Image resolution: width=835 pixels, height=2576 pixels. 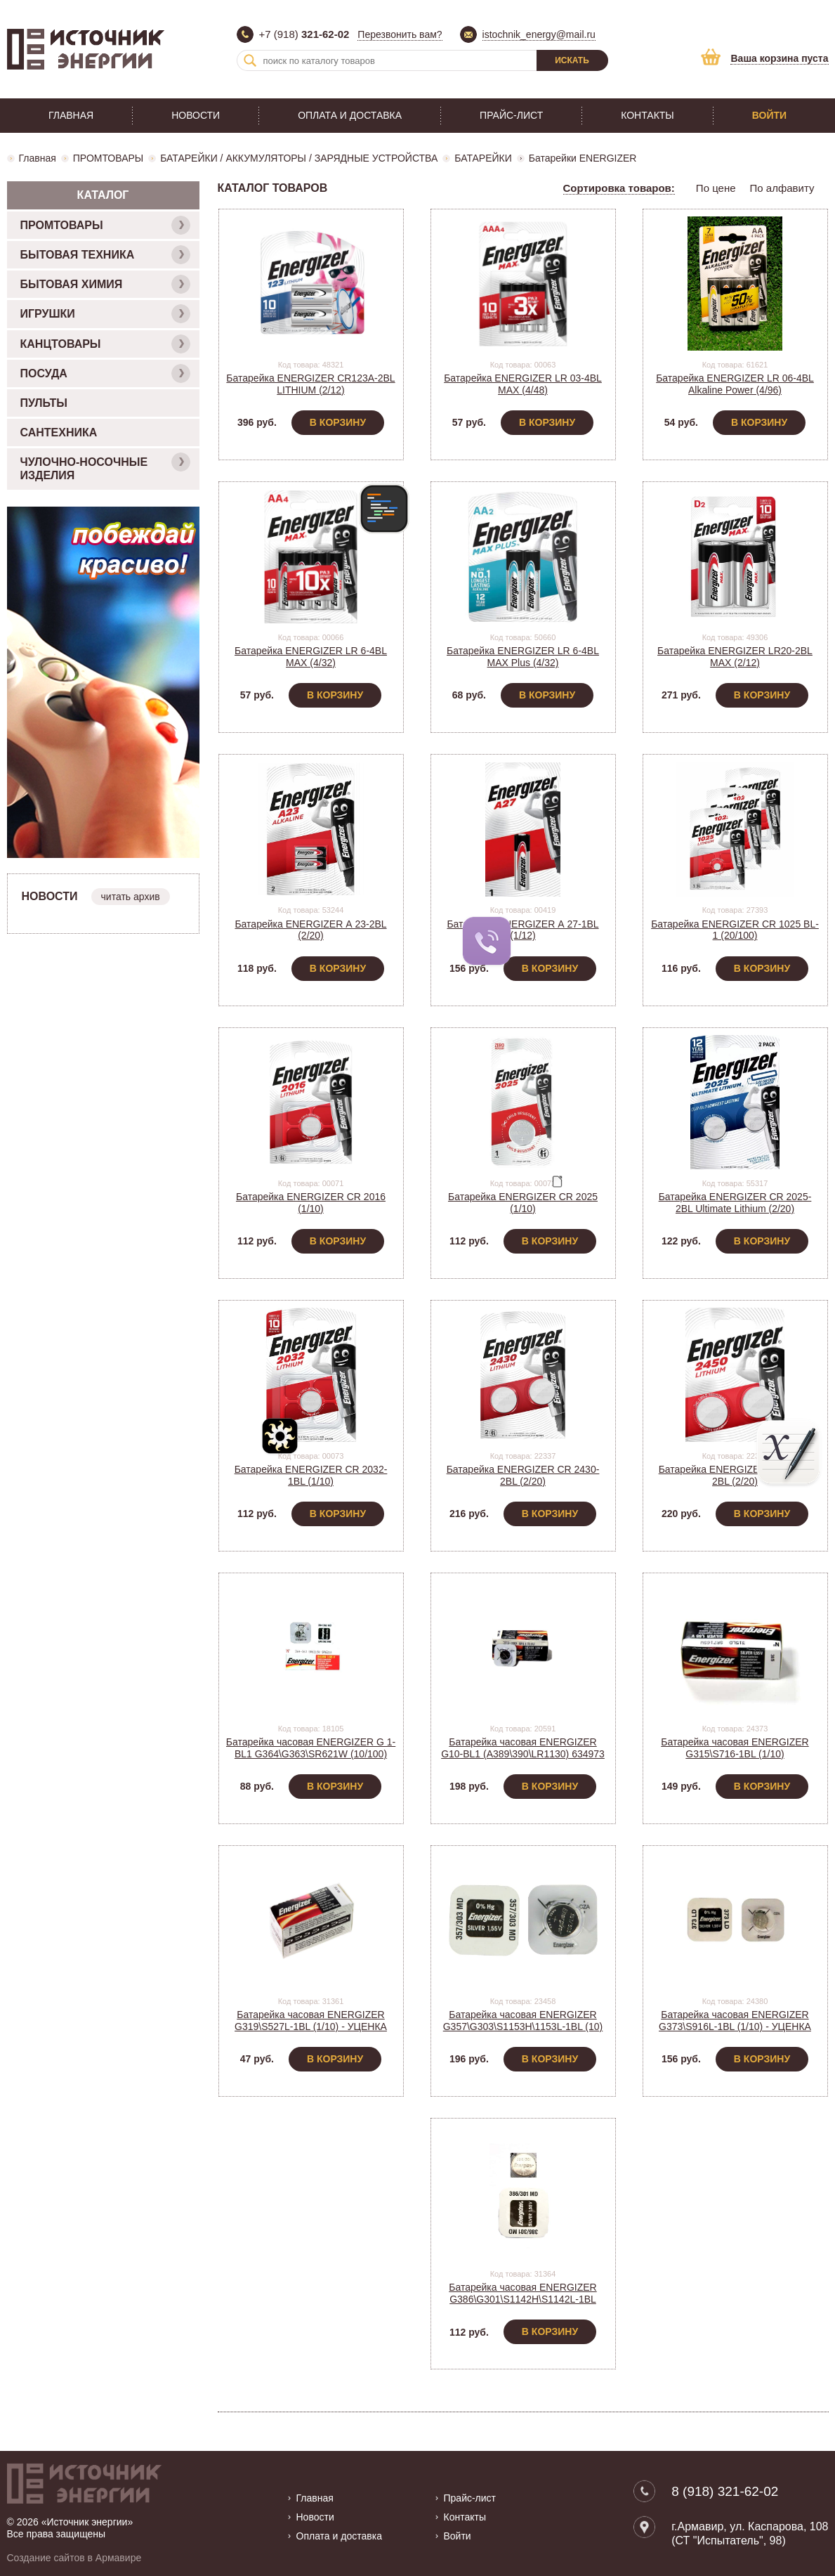 I want to click on open Xournal++ note-taking app, so click(x=788, y=1452).